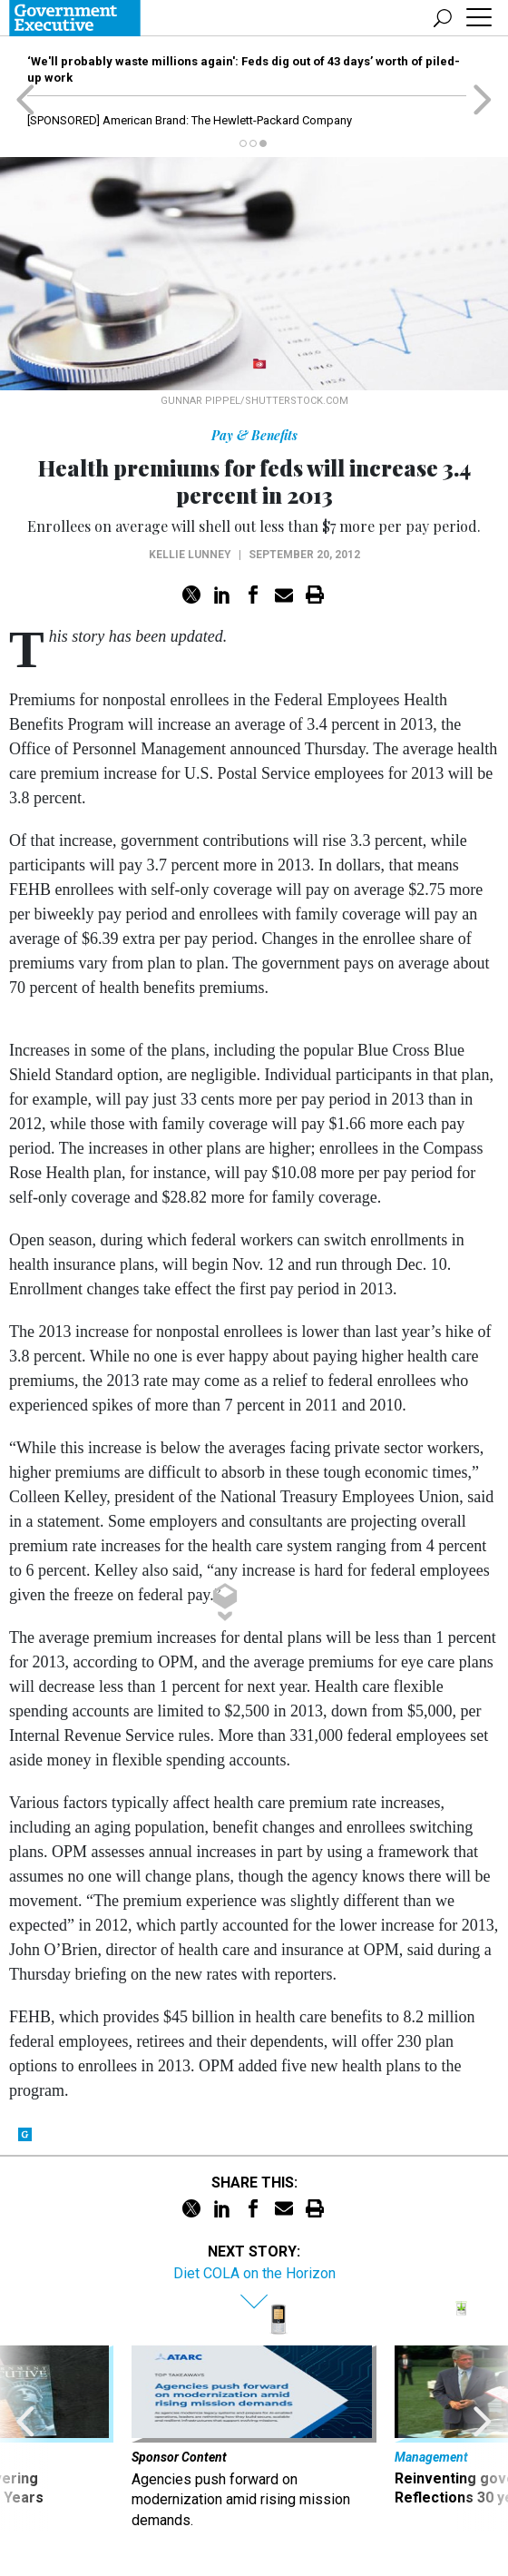 This screenshot has height=2576, width=508. Describe the element at coordinates (225, 1602) in the screenshot. I see `insert an object or 3D element into the document` at that location.